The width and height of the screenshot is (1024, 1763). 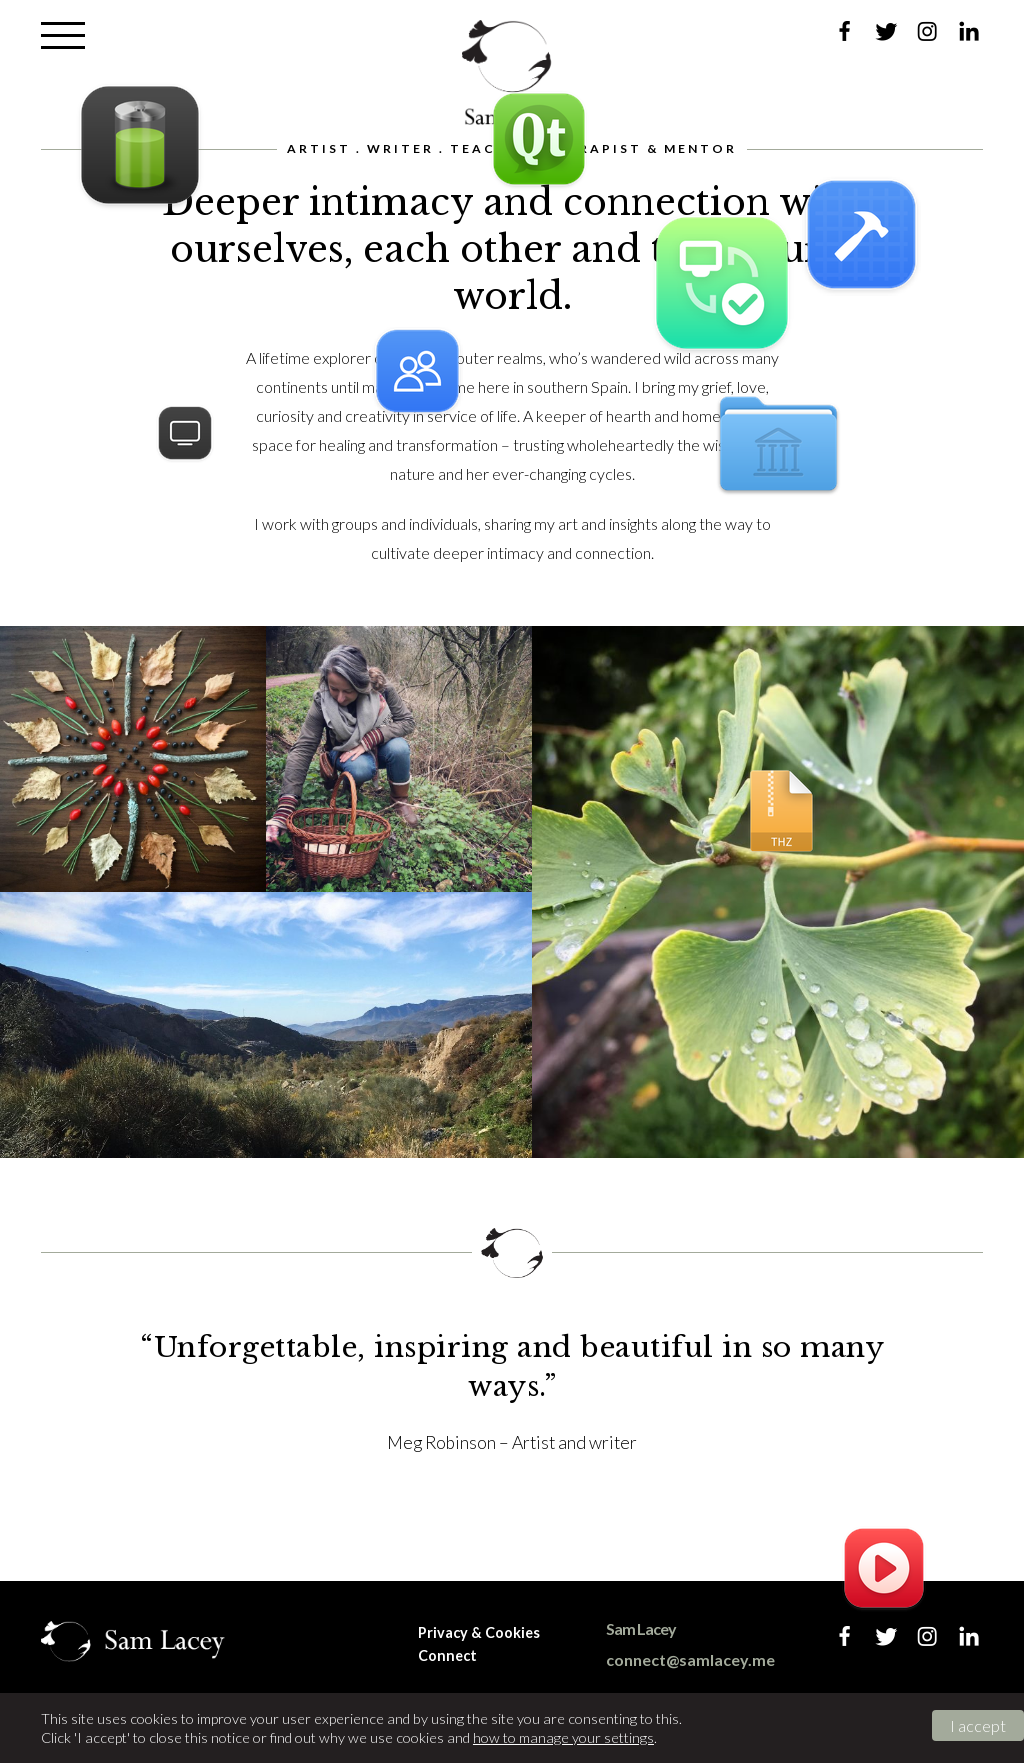 I want to click on open power management settings, so click(x=140, y=145).